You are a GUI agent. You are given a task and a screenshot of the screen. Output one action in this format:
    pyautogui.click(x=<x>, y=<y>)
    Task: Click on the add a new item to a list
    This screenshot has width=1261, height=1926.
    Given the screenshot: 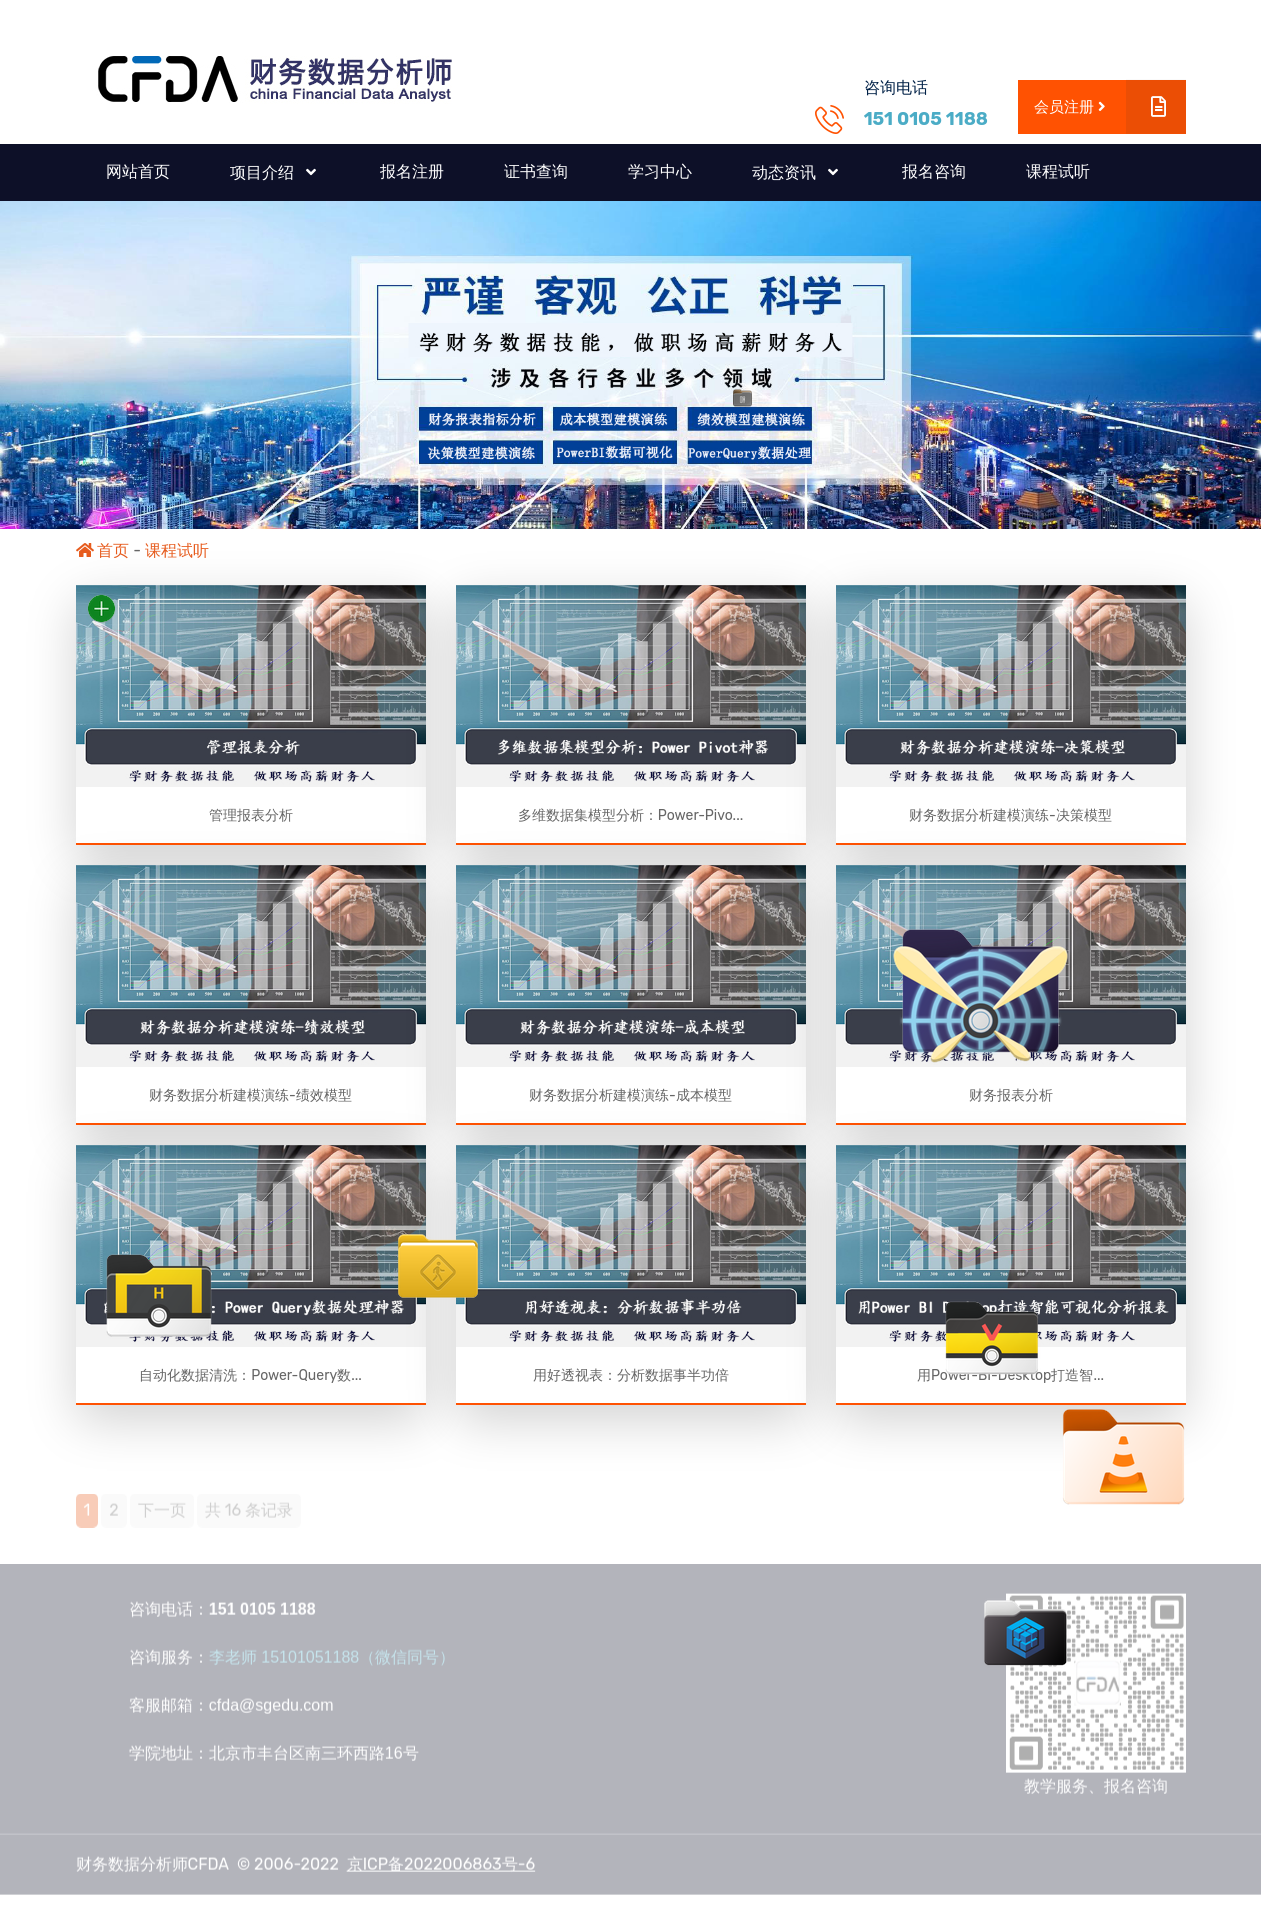 What is the action you would take?
    pyautogui.click(x=101, y=608)
    